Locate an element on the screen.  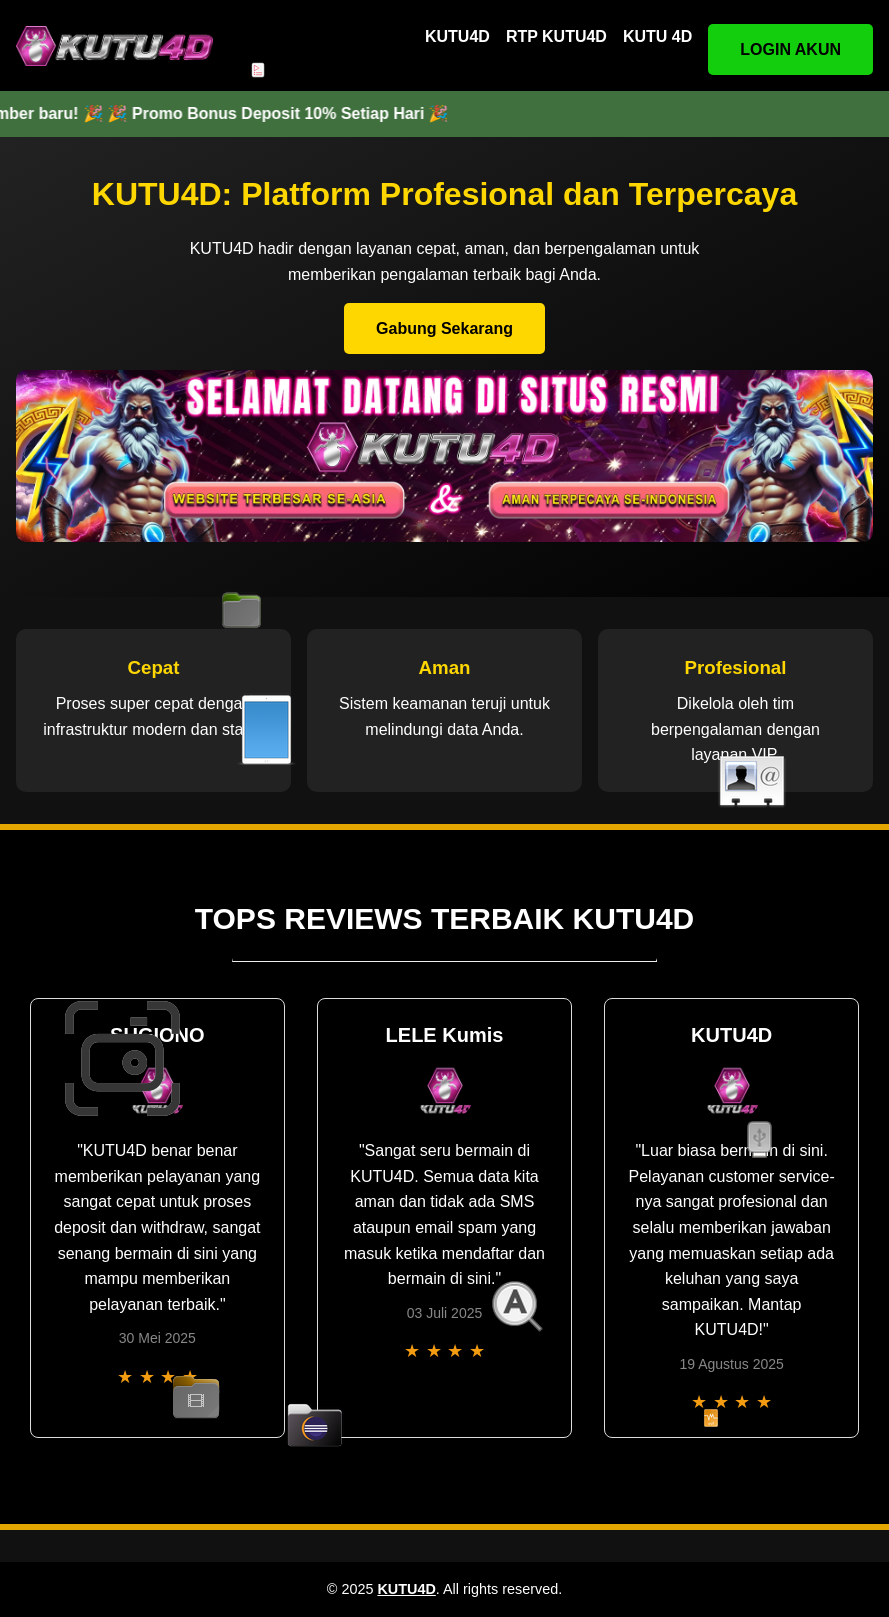
search within file contents is located at coordinates (517, 1306).